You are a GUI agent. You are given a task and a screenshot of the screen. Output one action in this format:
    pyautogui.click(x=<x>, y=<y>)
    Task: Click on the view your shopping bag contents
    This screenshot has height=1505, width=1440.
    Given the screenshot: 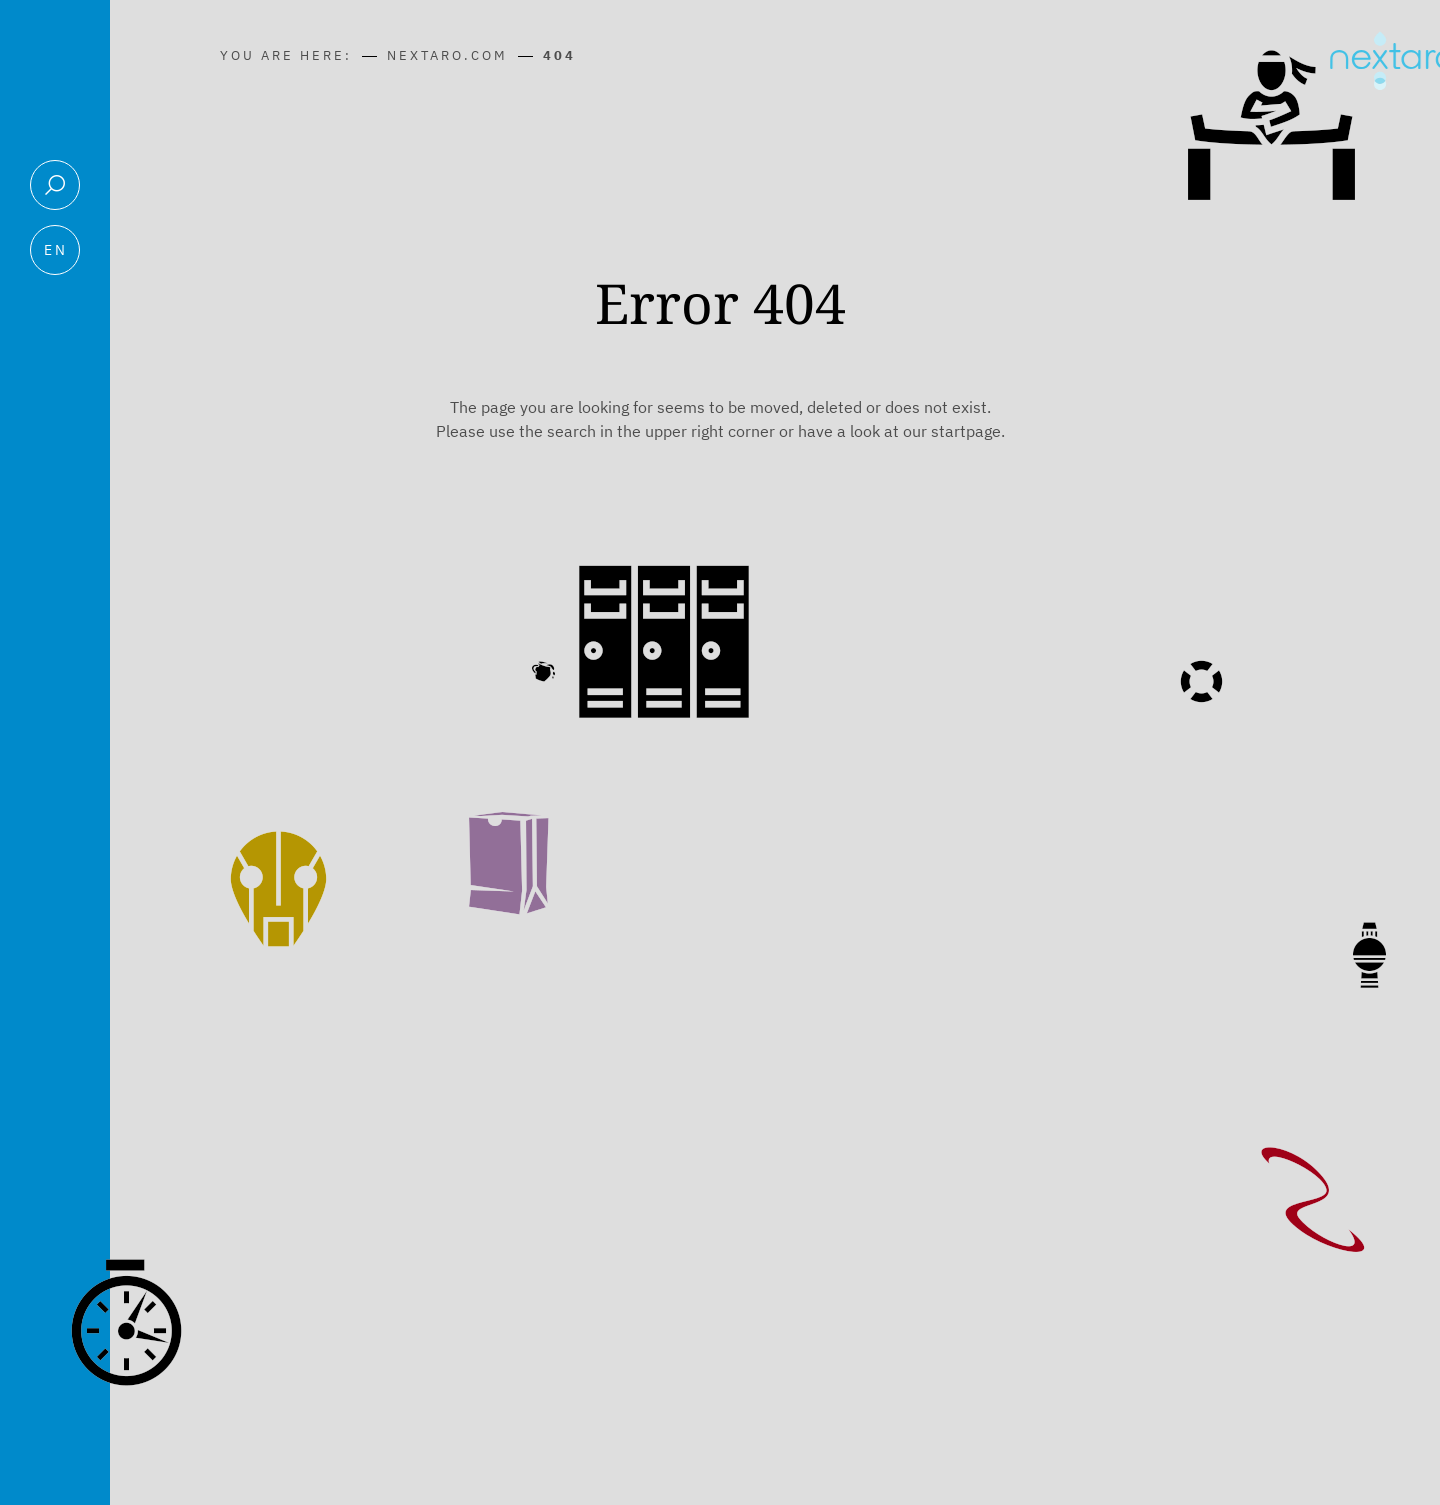 What is the action you would take?
    pyautogui.click(x=510, y=861)
    